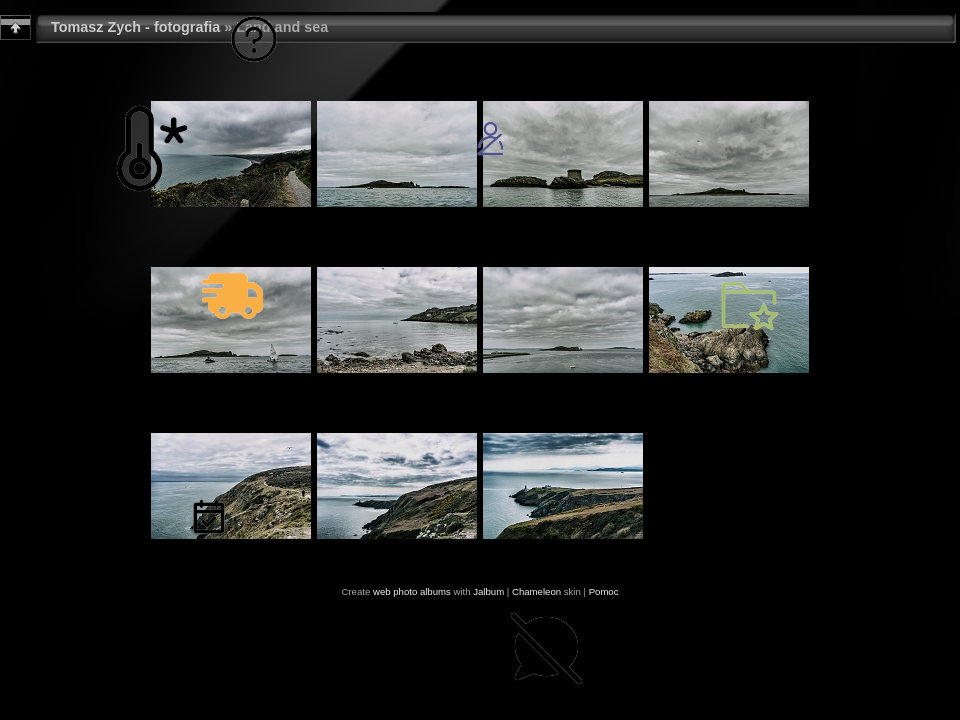  What do you see at coordinates (142, 148) in the screenshot?
I see `indicates low temperature or cold conditions` at bounding box center [142, 148].